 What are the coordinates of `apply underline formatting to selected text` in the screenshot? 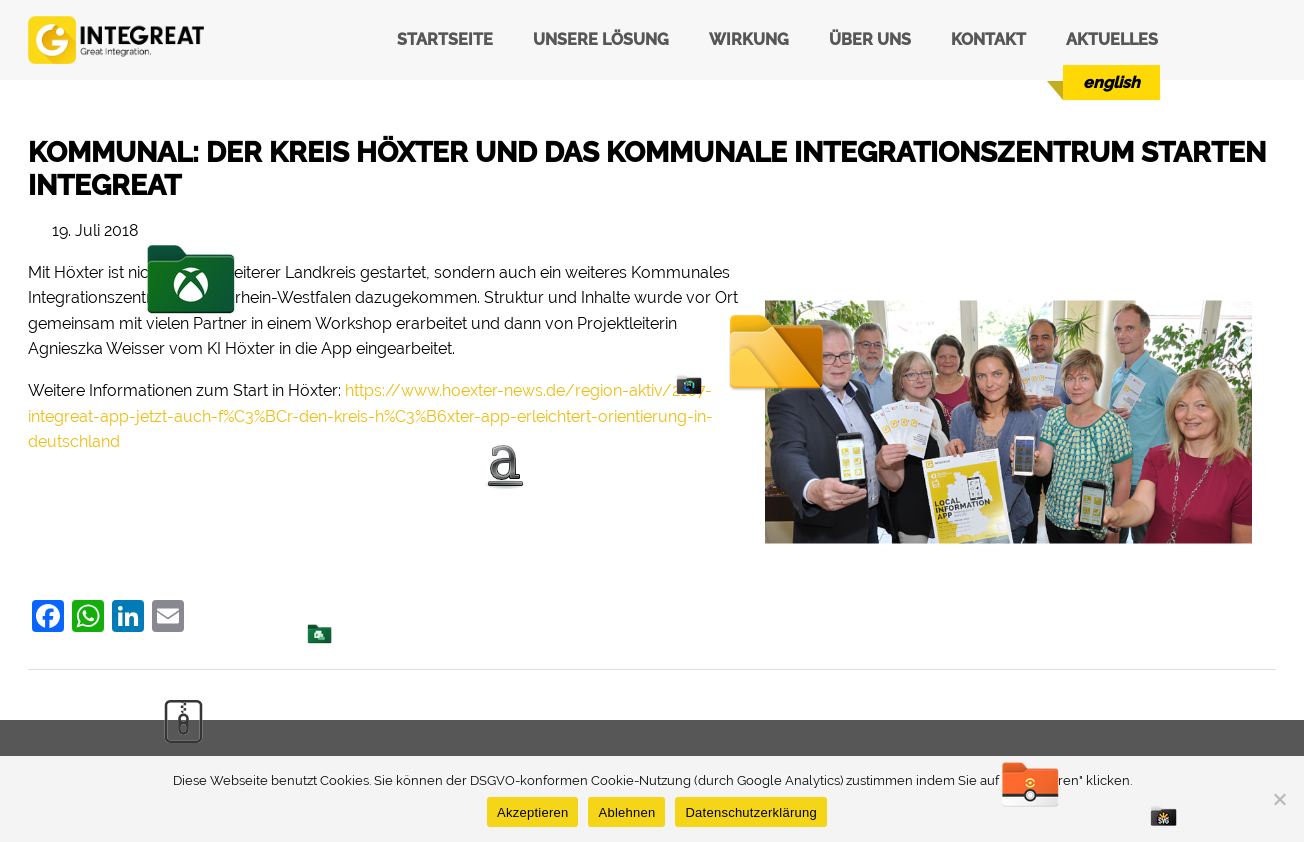 It's located at (505, 466).